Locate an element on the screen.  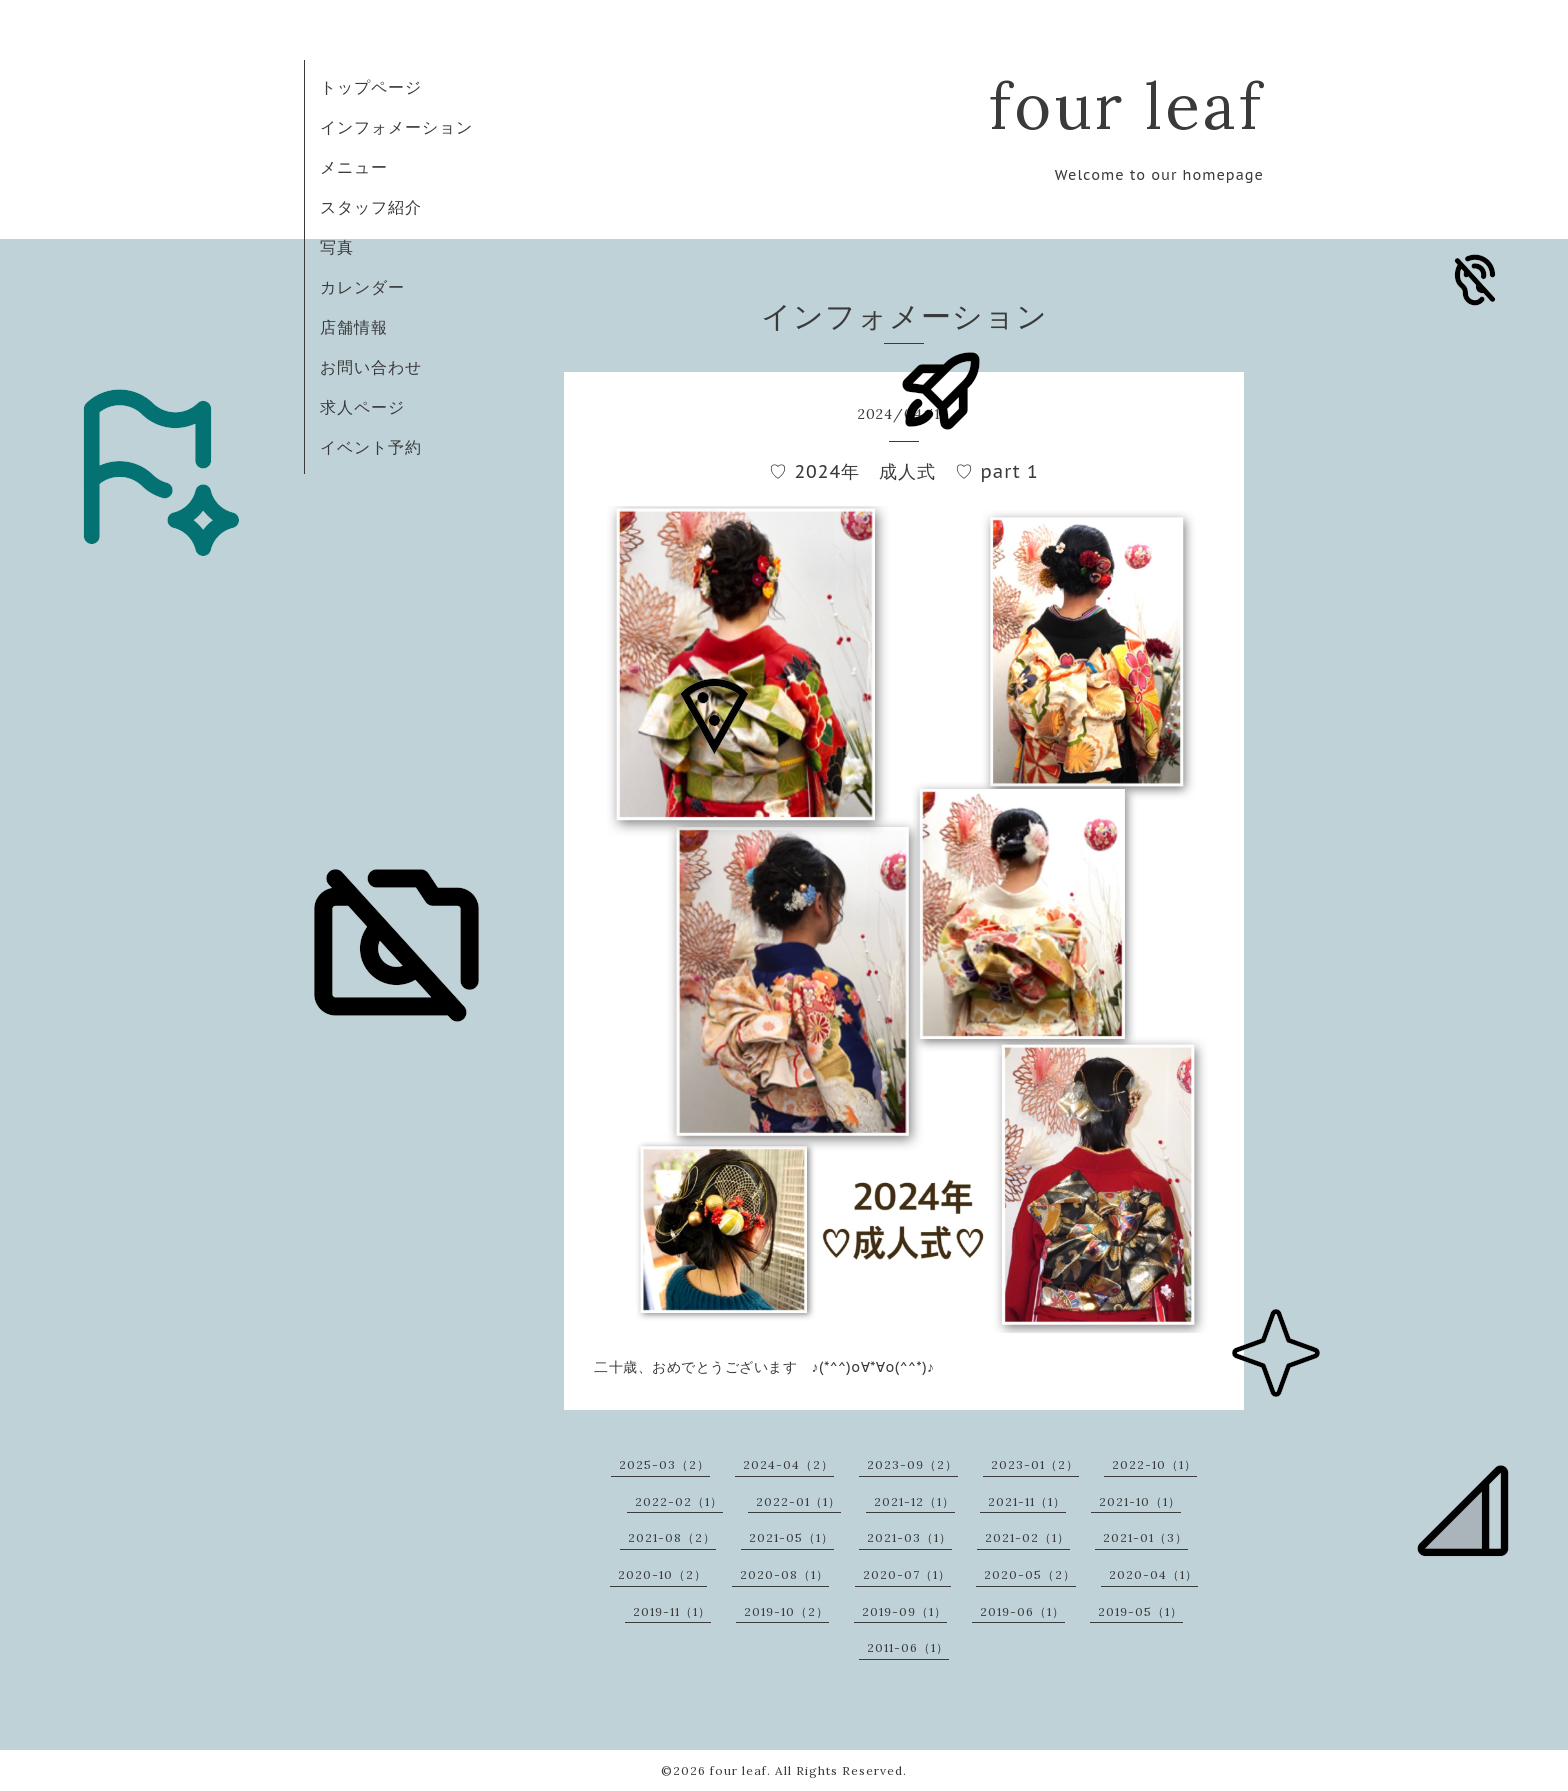
flag content for AI review or processing is located at coordinates (147, 464).